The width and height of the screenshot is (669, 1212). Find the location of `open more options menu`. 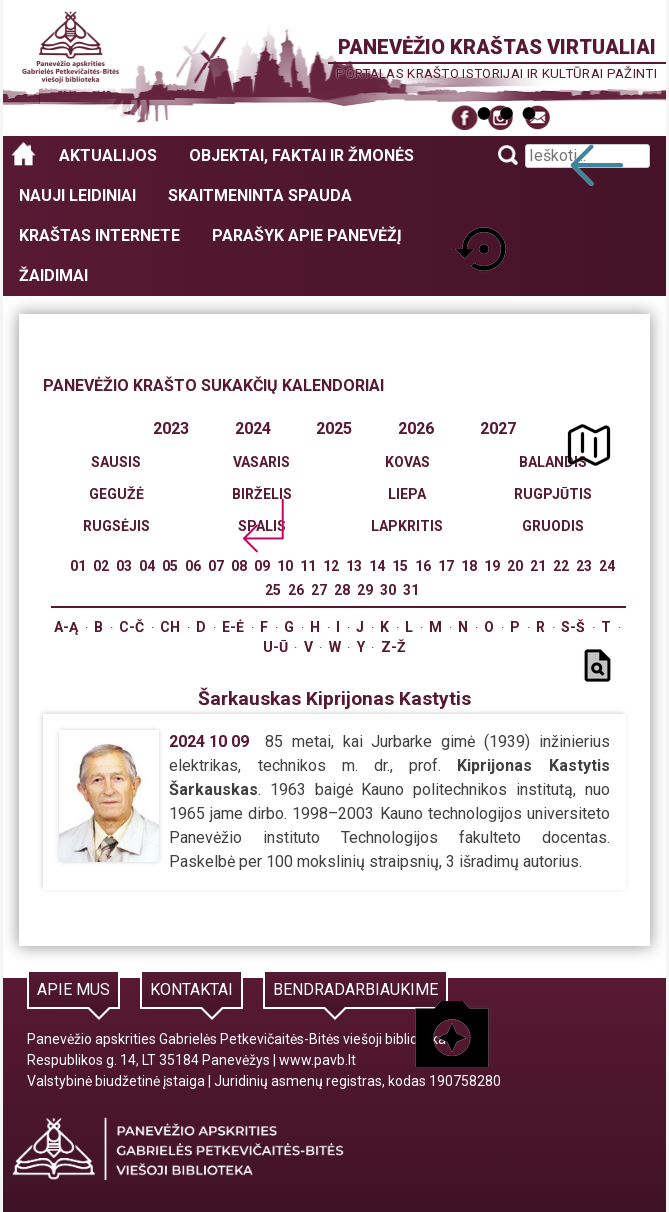

open more options menu is located at coordinates (506, 113).